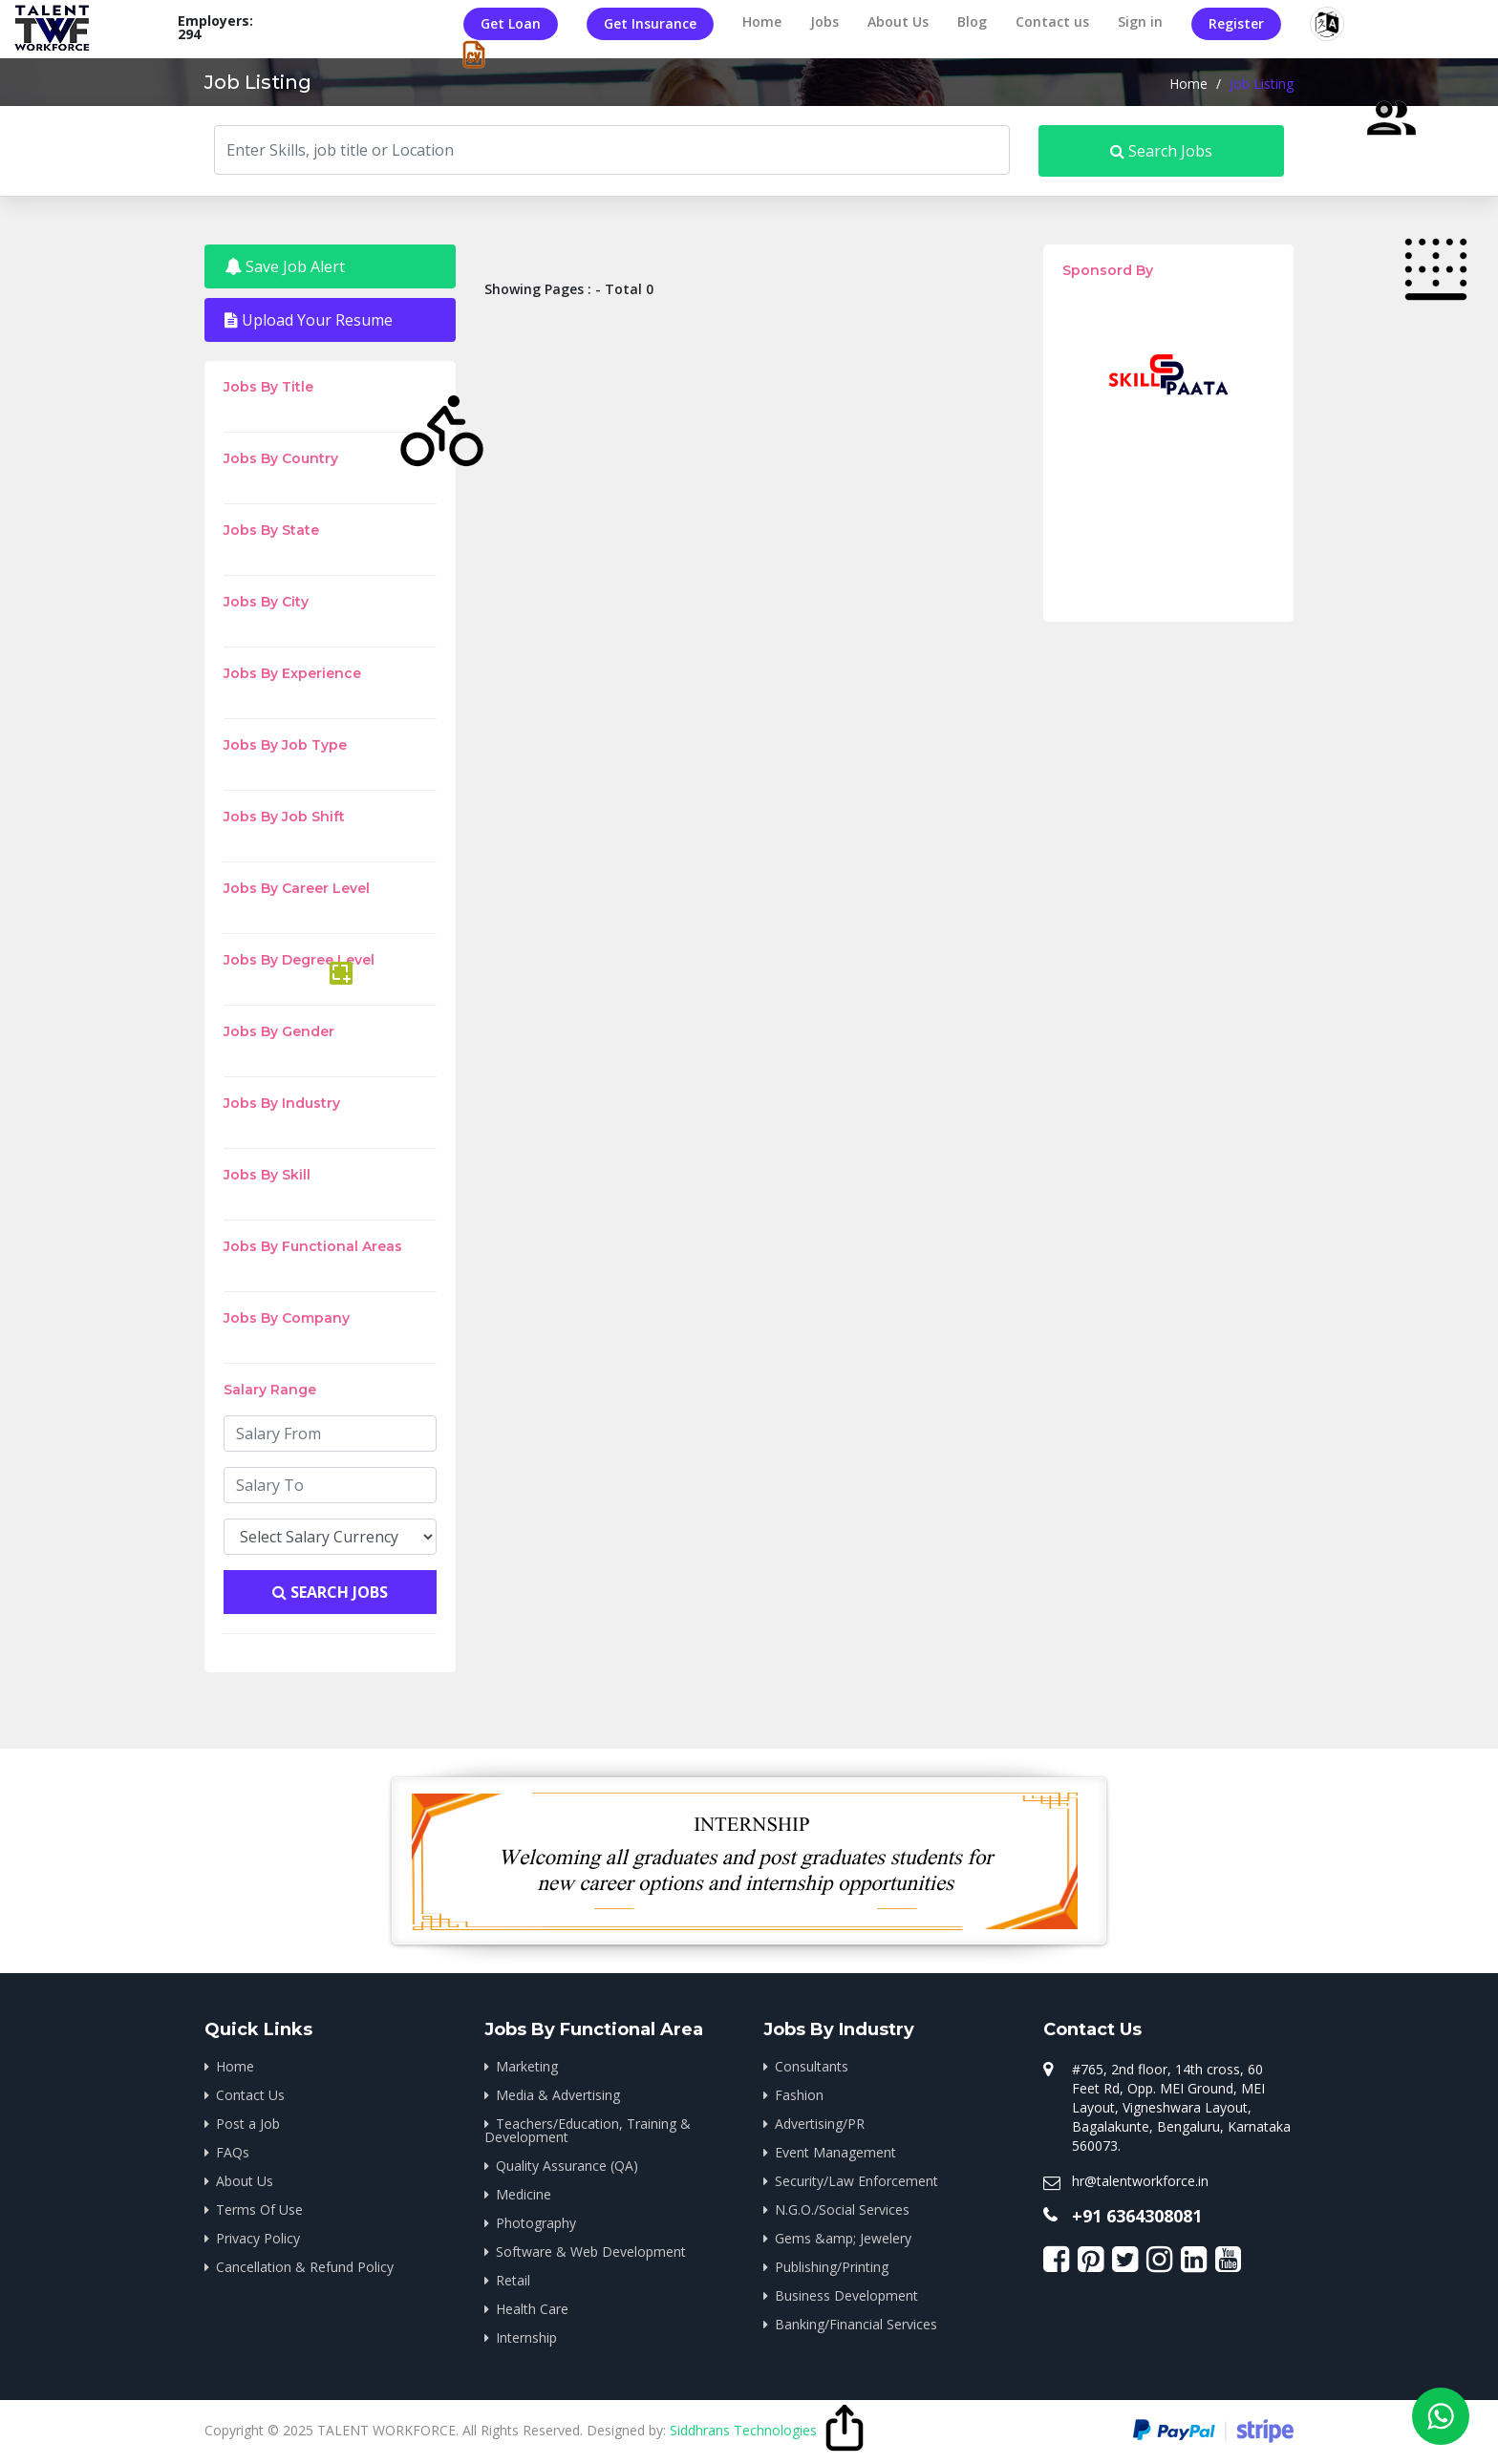  Describe the element at coordinates (845, 2428) in the screenshot. I see `share this content` at that location.